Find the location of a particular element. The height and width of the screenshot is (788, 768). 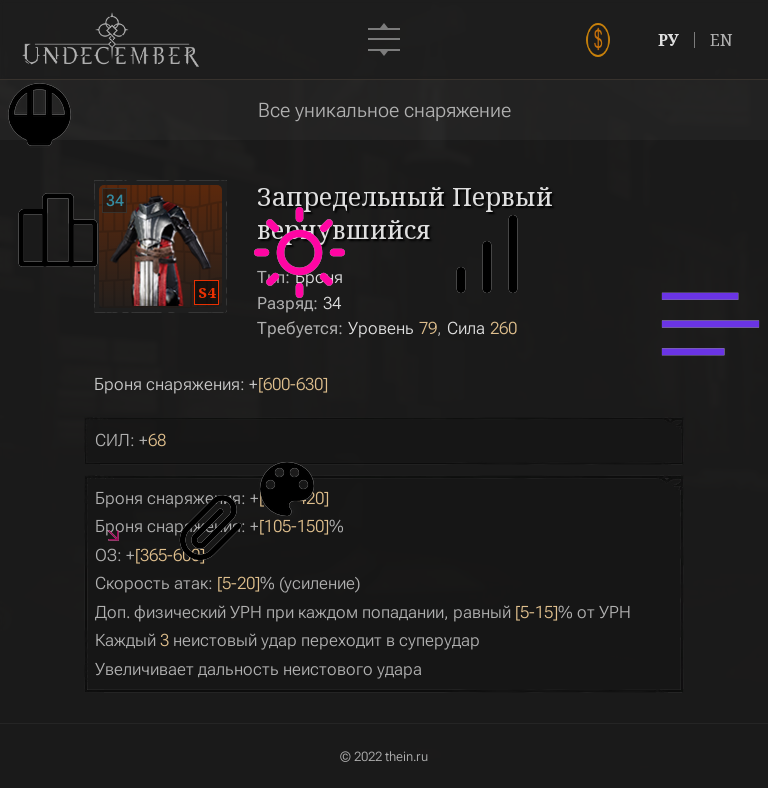

navigate to the next item diagonally is located at coordinates (113, 535).